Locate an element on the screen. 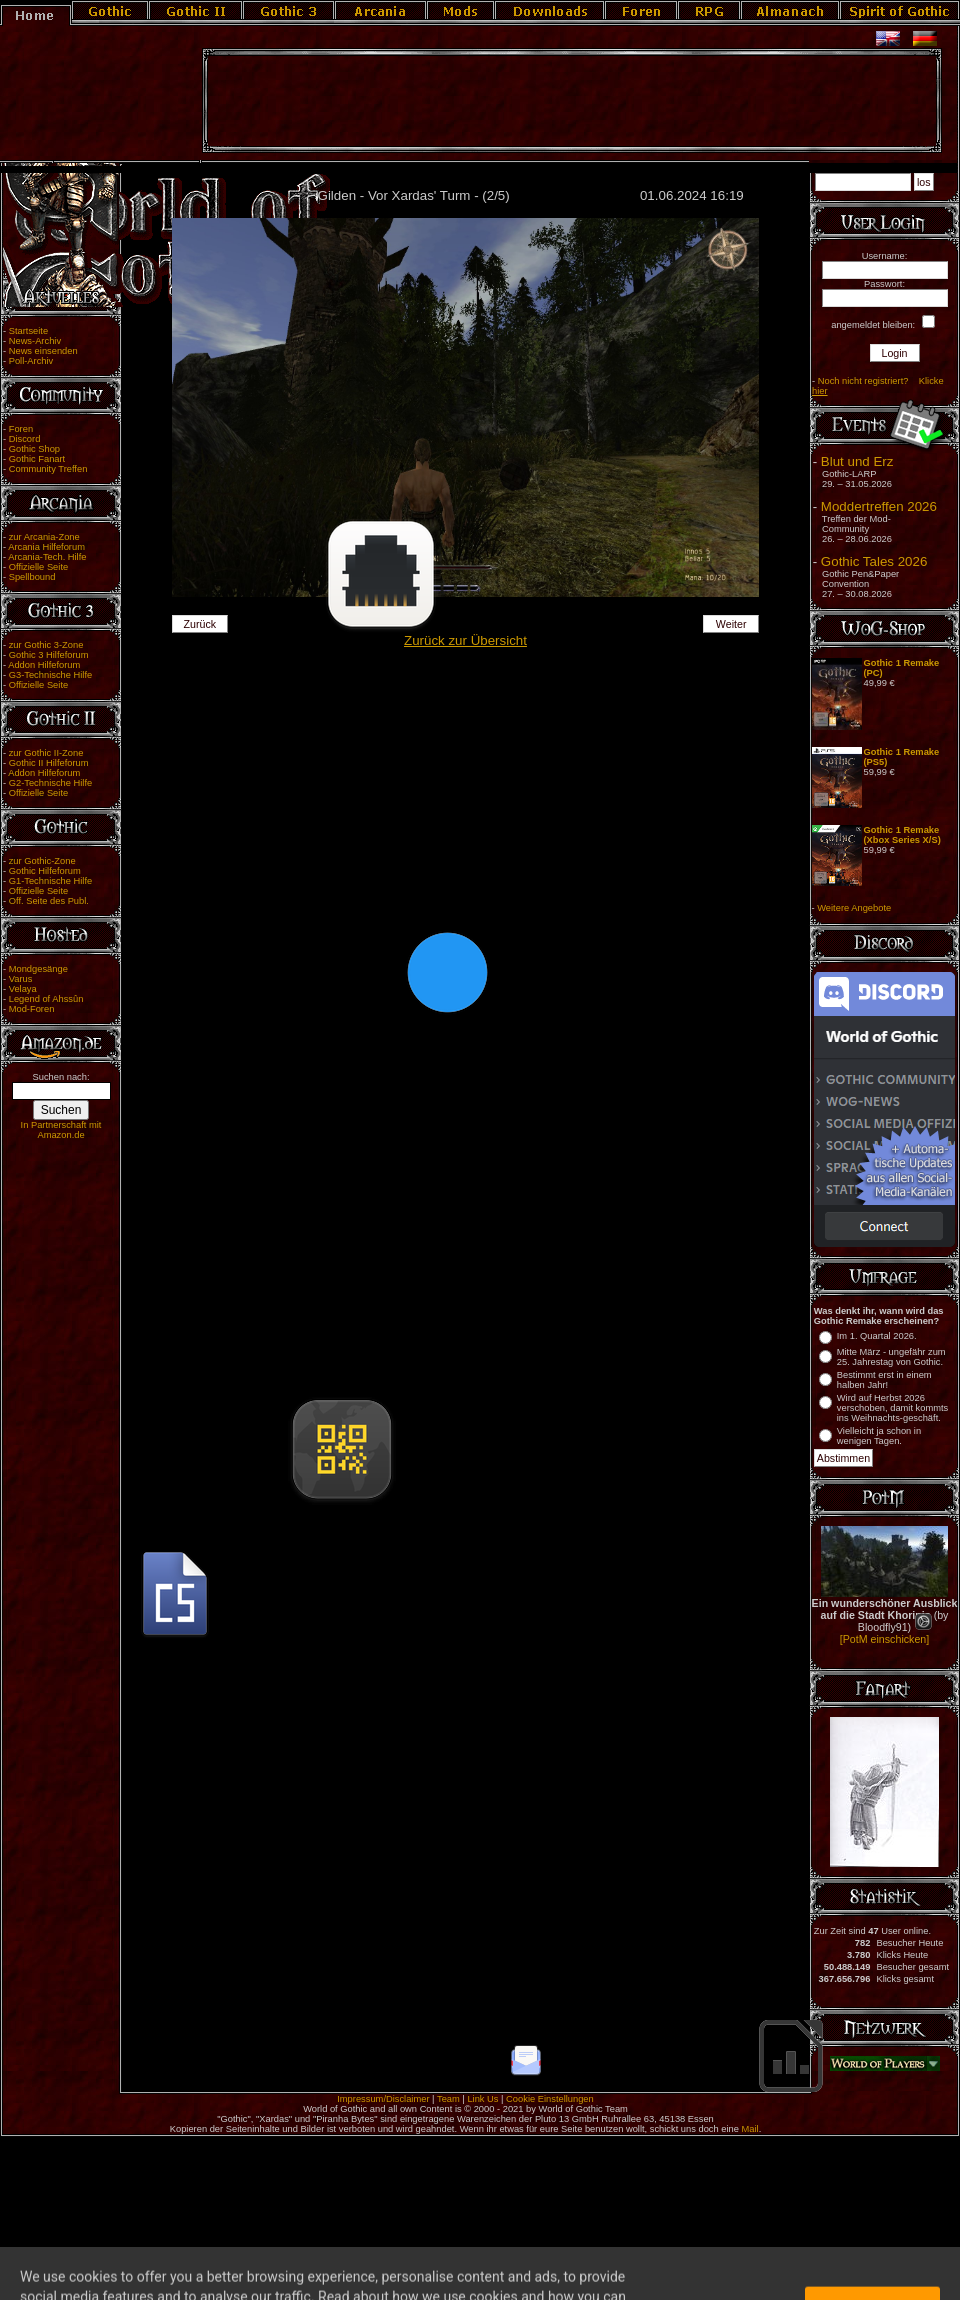 Image resolution: width=960 pixels, height=2300 pixels. open LibreOffice Calc spreadsheet application is located at coordinates (791, 2056).